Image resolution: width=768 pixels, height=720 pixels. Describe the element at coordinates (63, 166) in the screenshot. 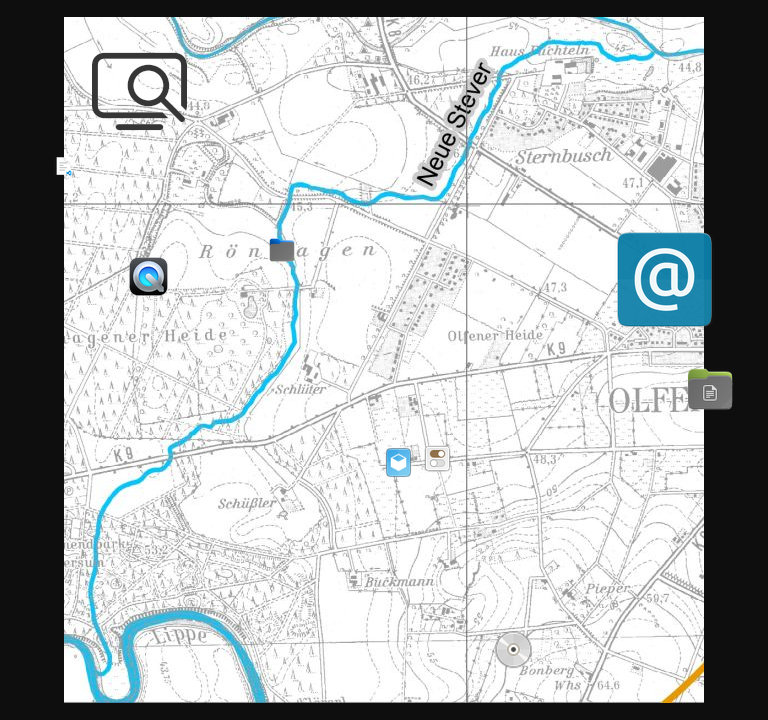

I see `open a file in Visual Studio Code` at that location.